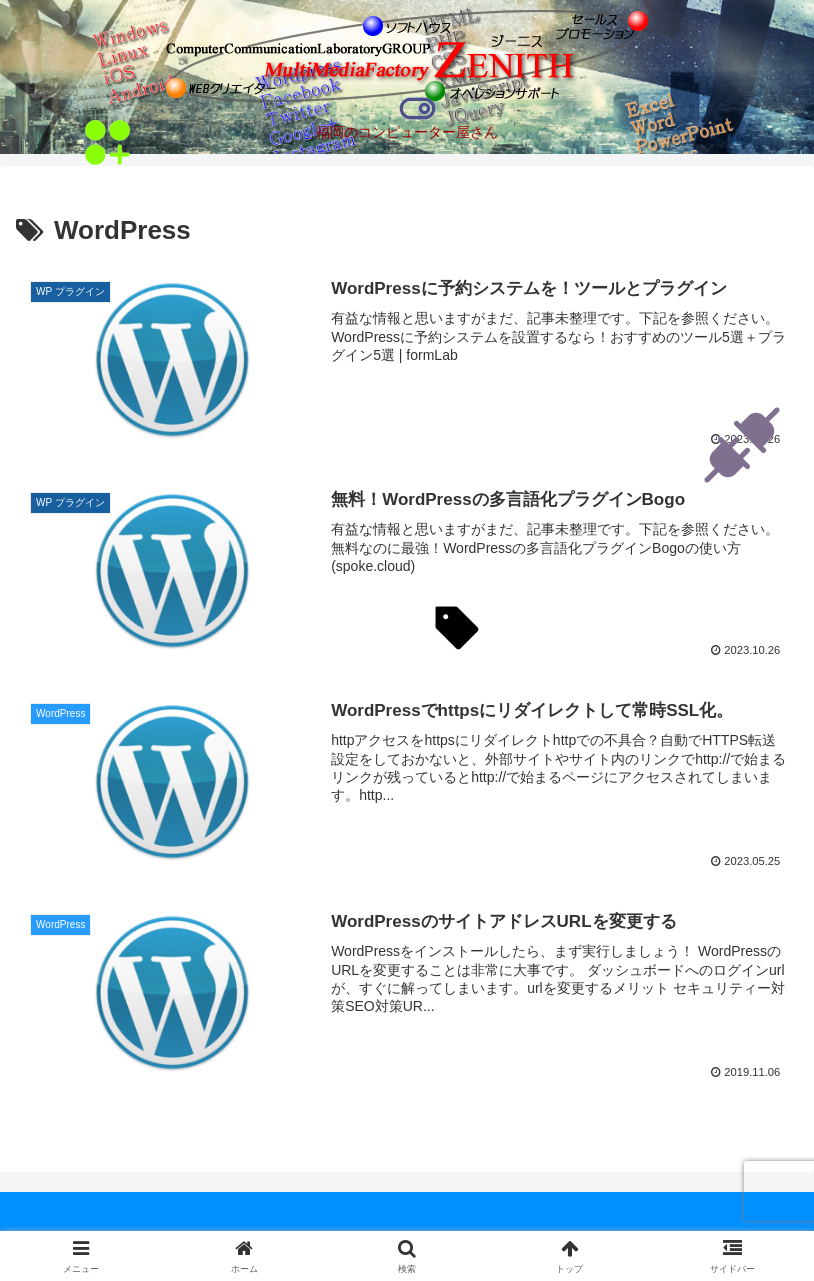 The height and width of the screenshot is (1281, 814). Describe the element at coordinates (107, 142) in the screenshot. I see `add a new item to a group or collection` at that location.